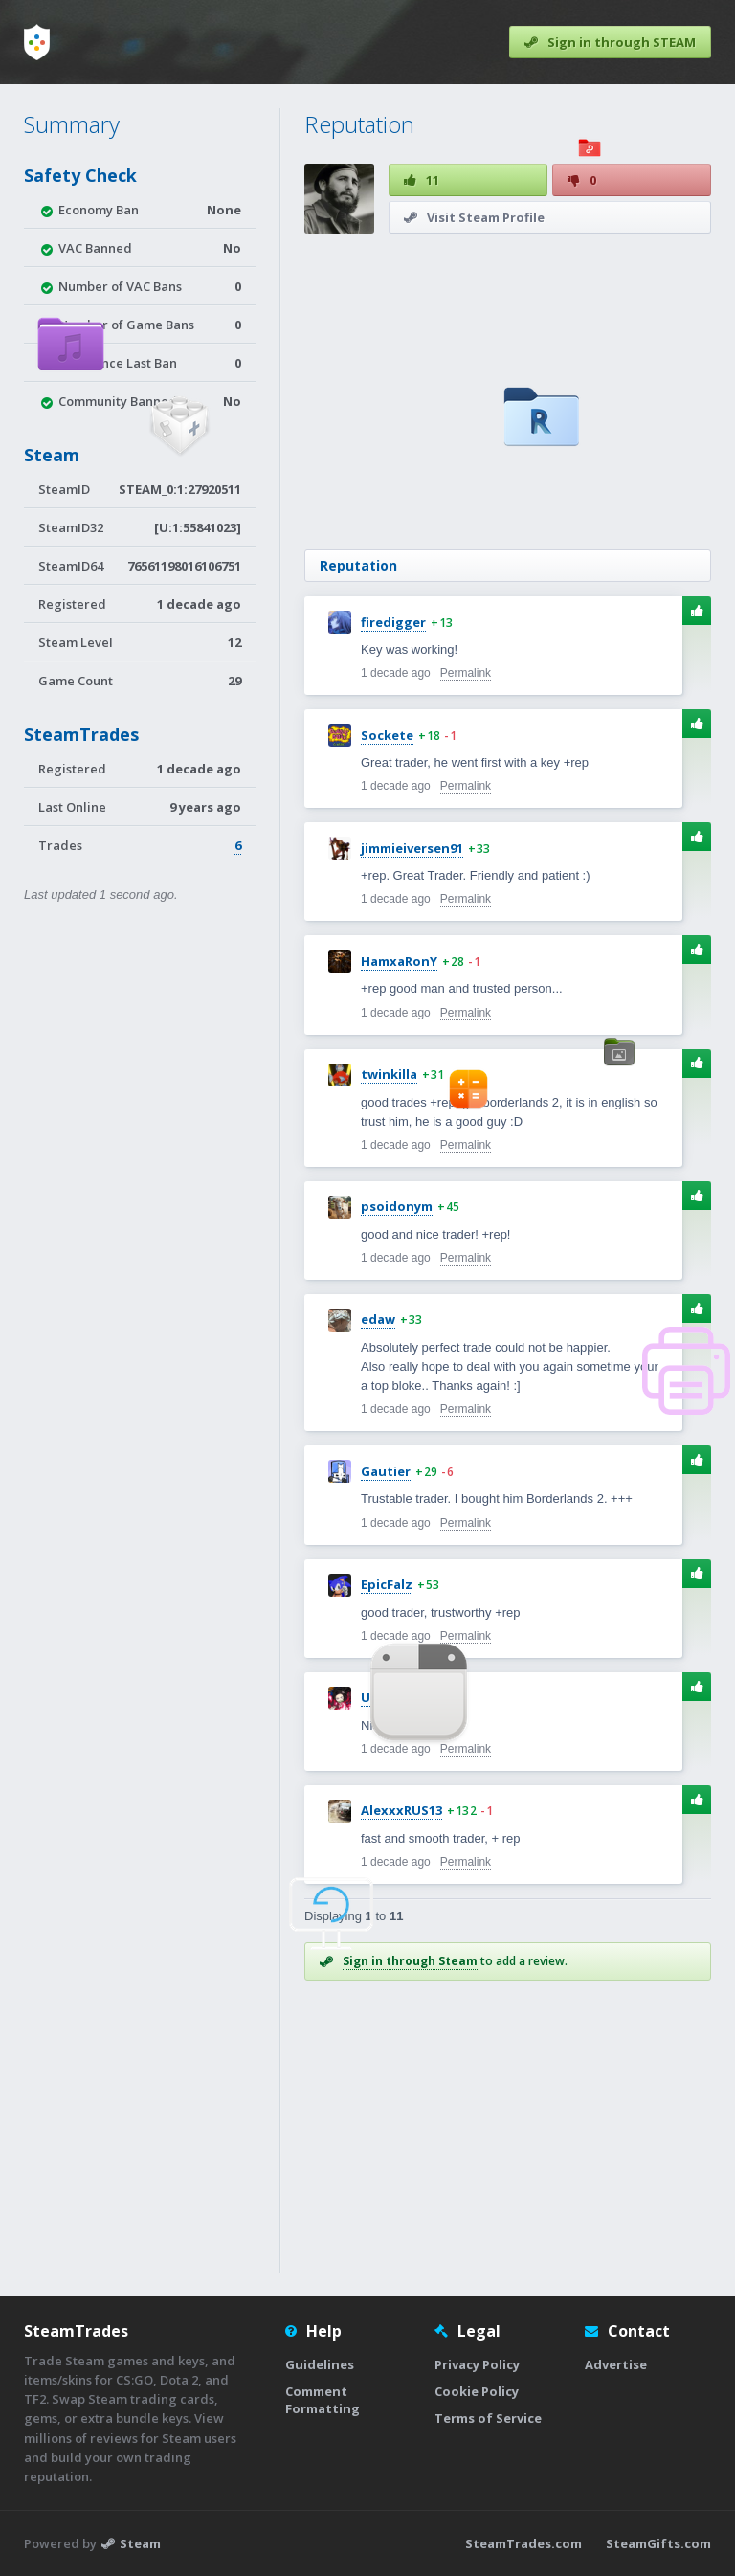  Describe the element at coordinates (468, 1088) in the screenshot. I see `open pcb calculator app` at that location.